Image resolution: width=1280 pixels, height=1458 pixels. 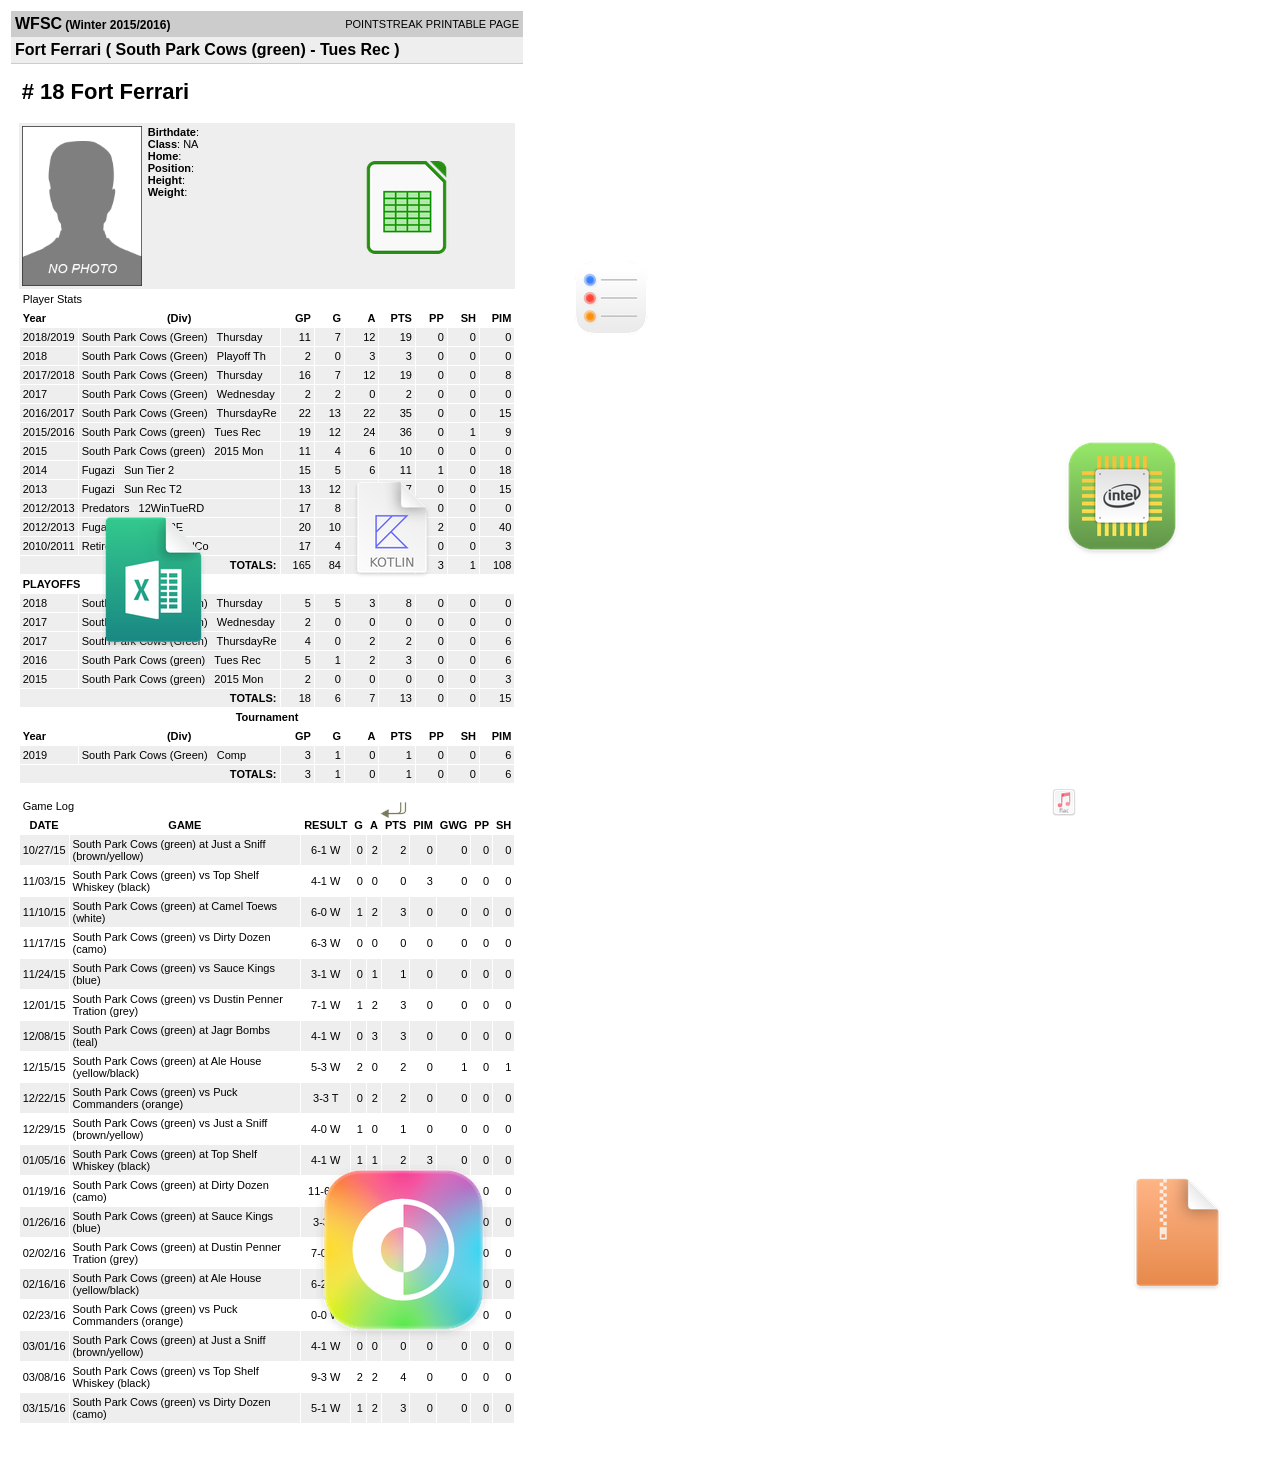 I want to click on a flac audio file, so click(x=1064, y=802).